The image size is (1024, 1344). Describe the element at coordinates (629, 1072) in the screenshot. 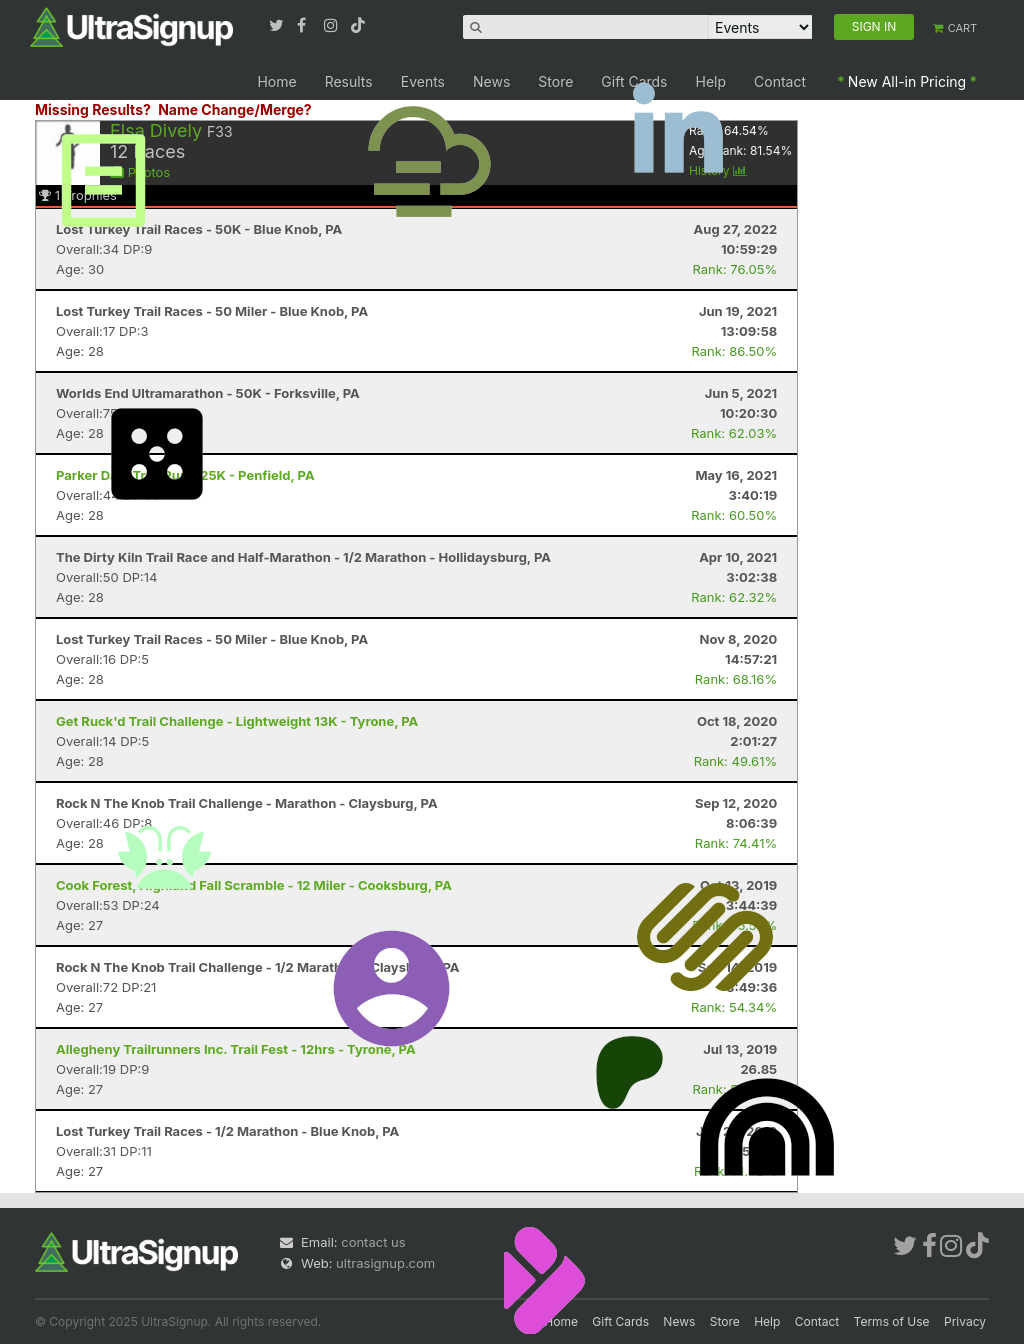

I see `link to patreon profile` at that location.